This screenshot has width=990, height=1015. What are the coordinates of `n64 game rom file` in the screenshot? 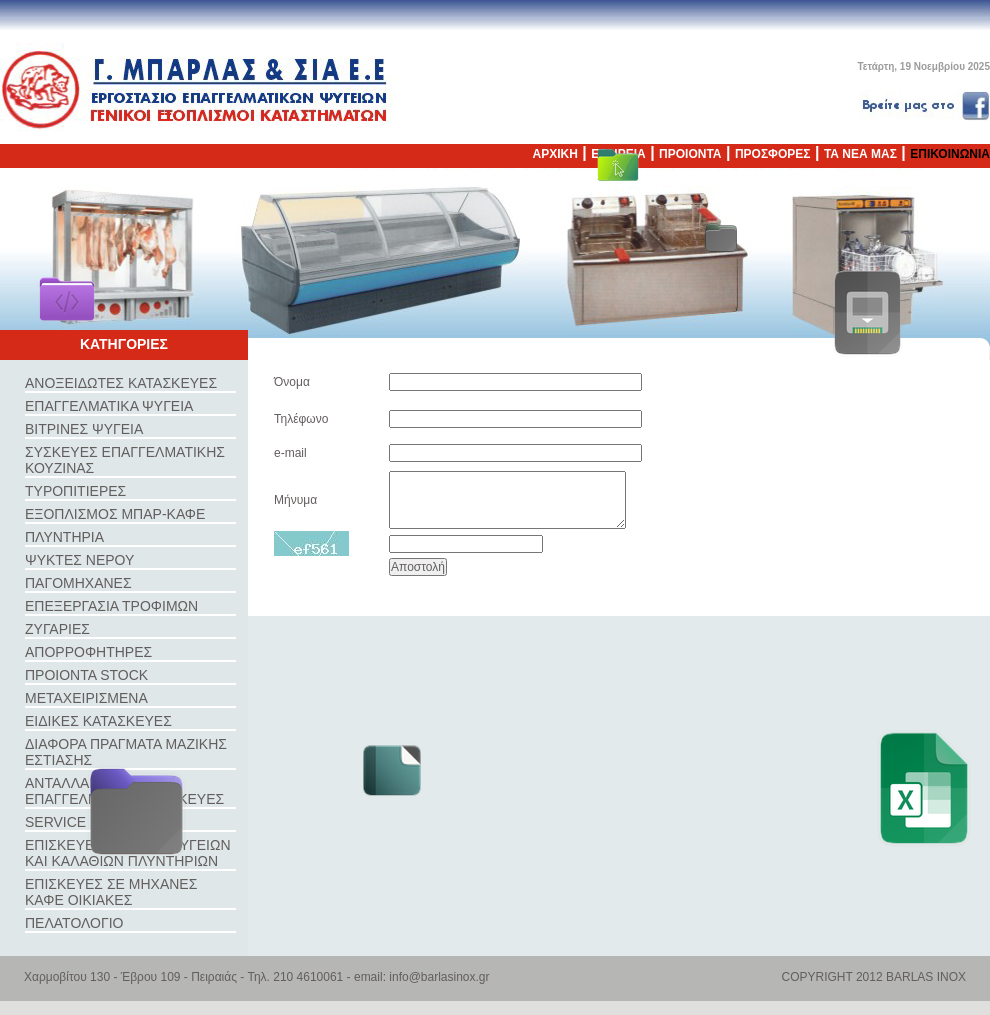 It's located at (867, 312).